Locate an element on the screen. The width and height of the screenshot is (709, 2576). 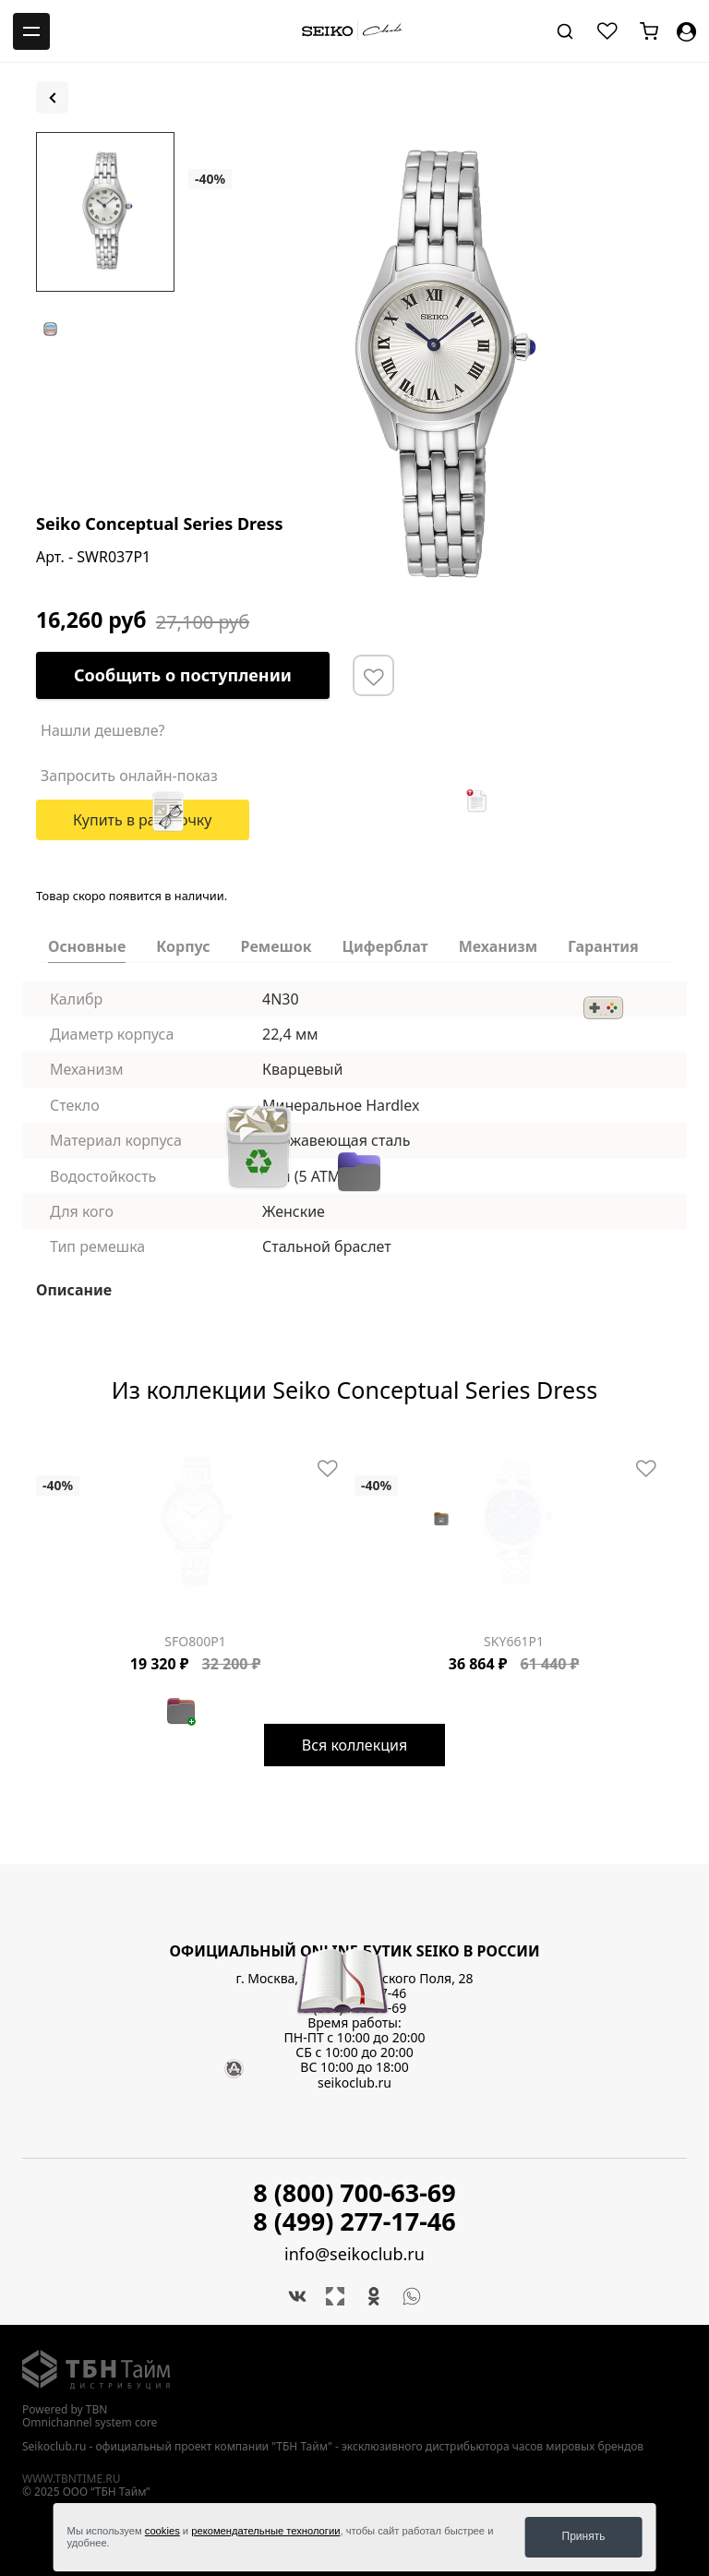
check for available system updates is located at coordinates (234, 2068).